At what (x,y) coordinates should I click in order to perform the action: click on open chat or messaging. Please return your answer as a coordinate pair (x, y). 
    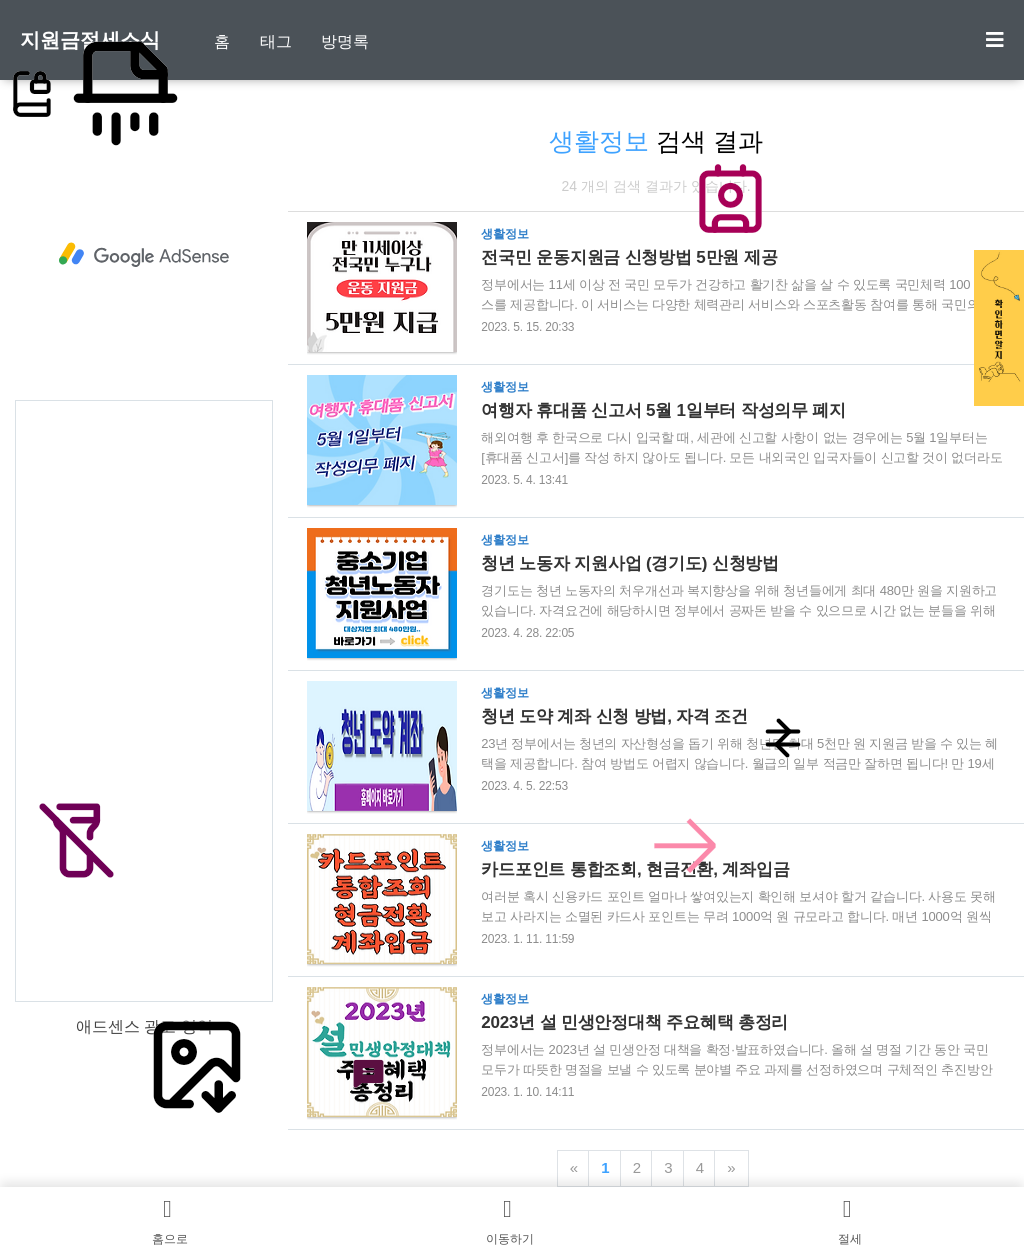
    Looking at the image, I should click on (368, 1071).